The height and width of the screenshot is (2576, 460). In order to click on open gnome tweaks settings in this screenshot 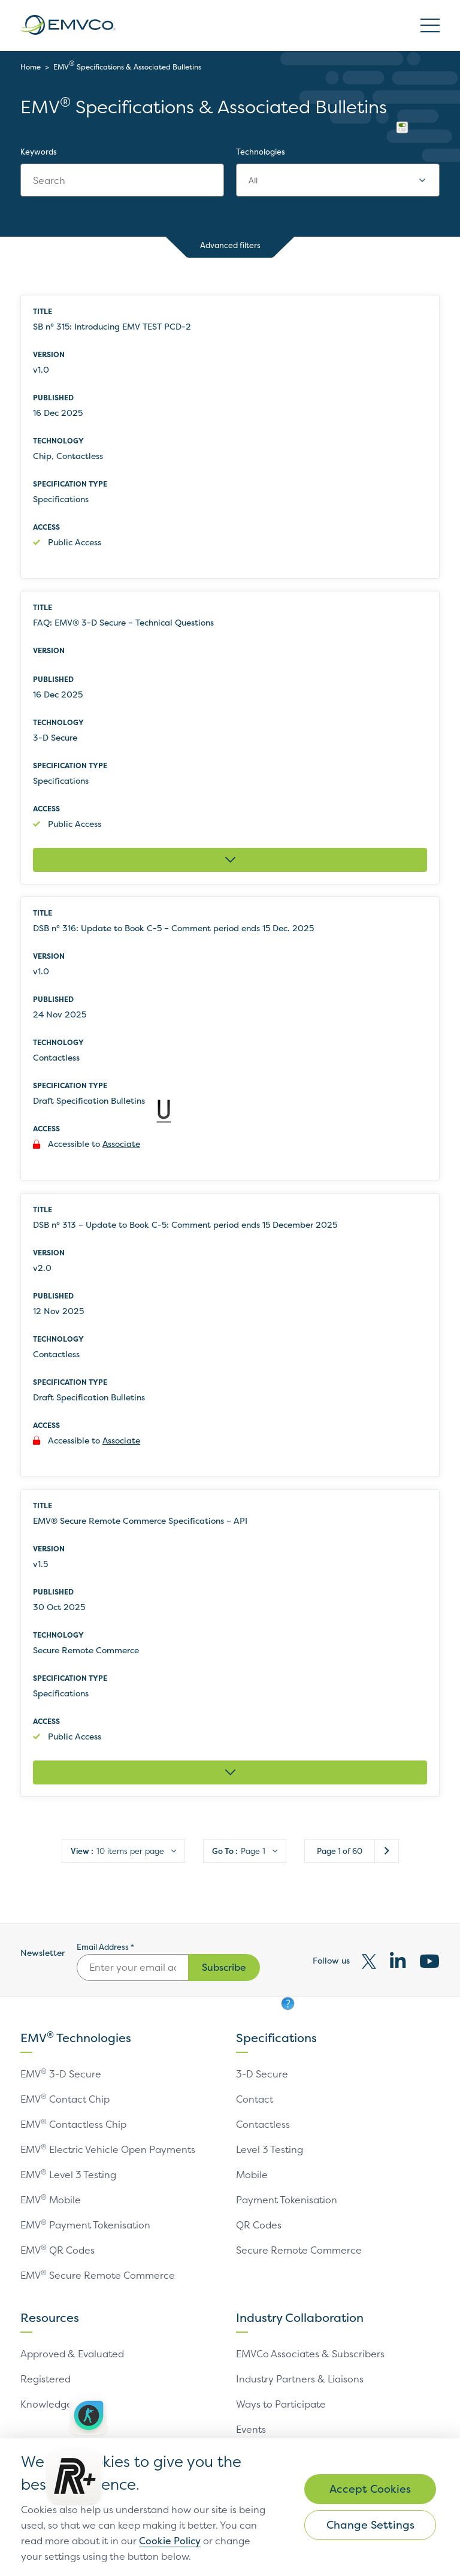, I will do `click(402, 127)`.